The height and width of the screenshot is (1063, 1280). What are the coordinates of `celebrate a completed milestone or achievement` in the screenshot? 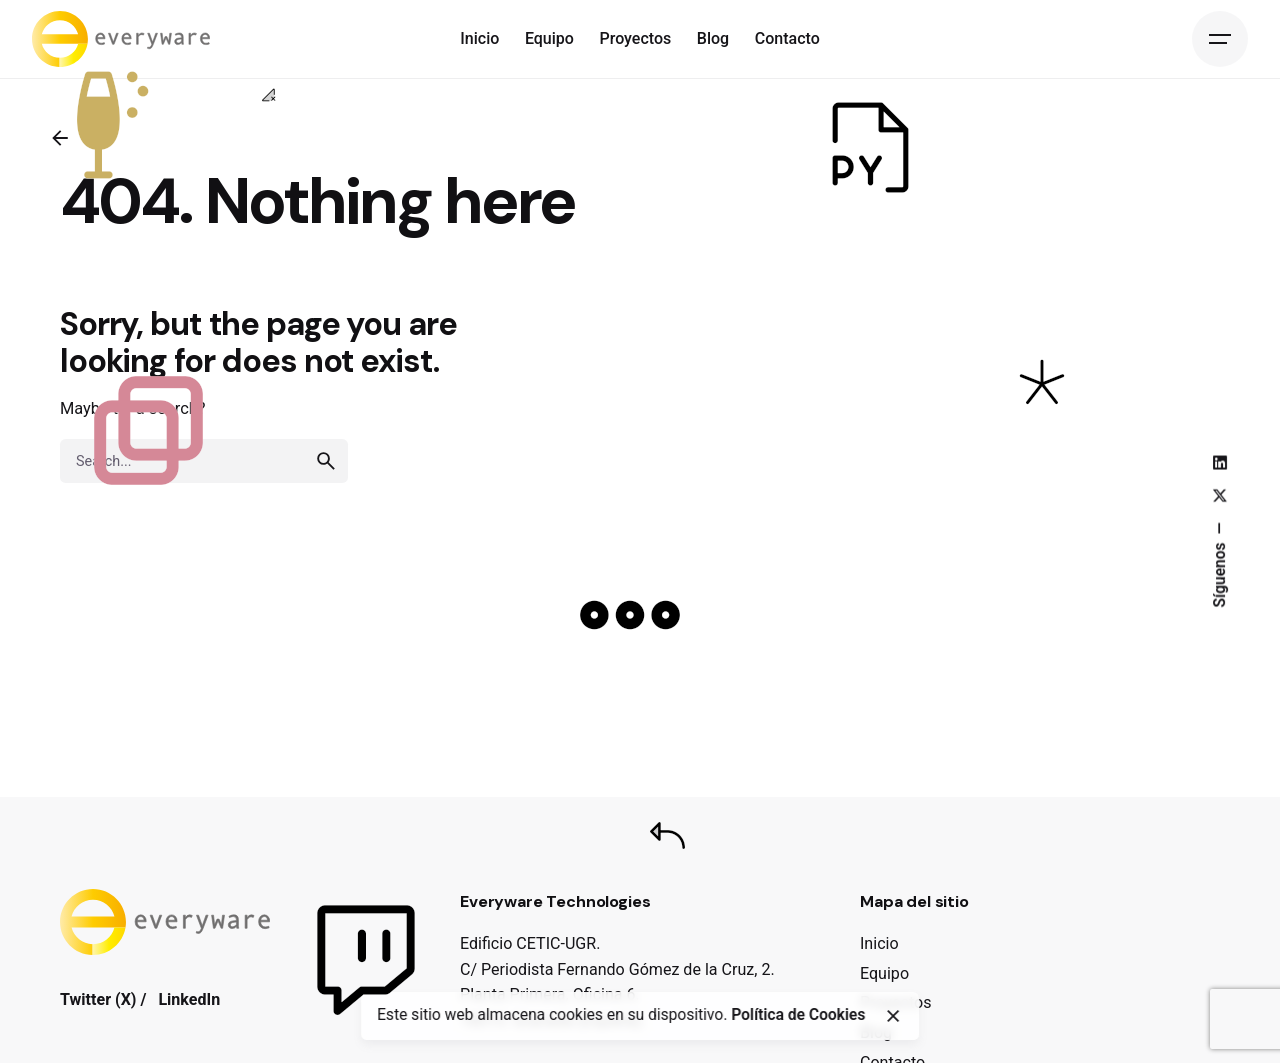 It's located at (102, 125).